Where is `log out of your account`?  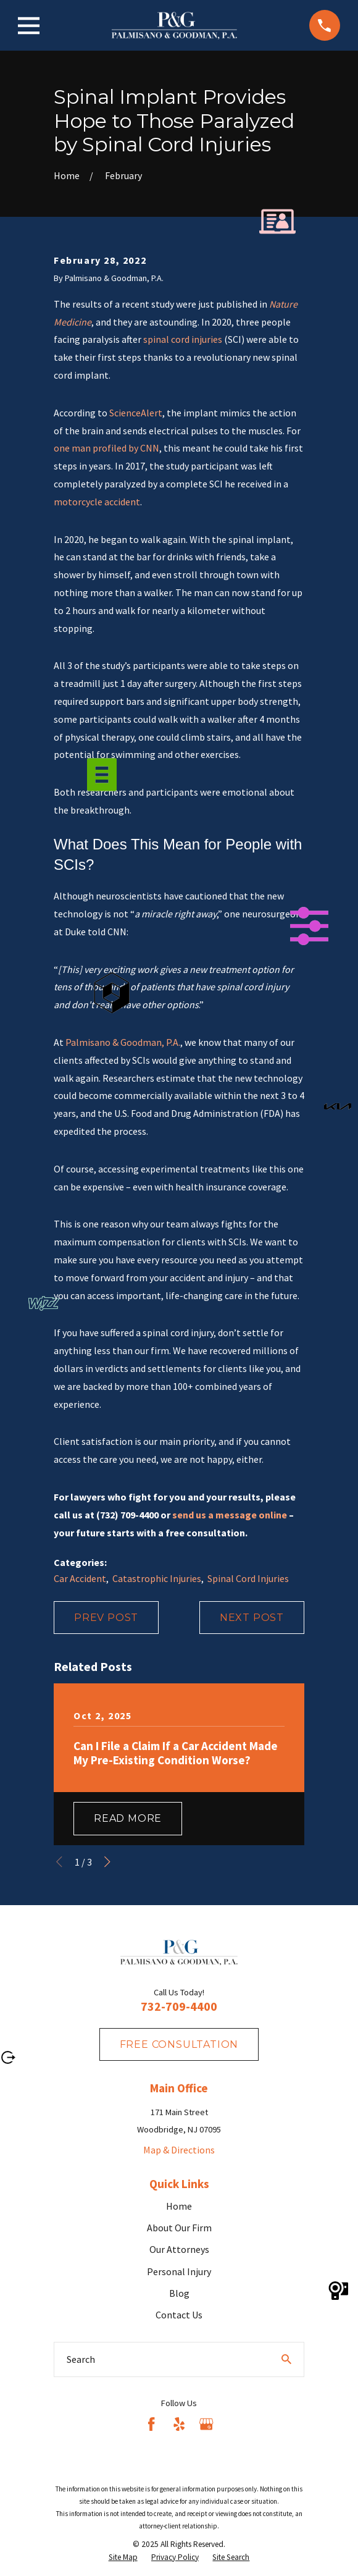
log out of your account is located at coordinates (7, 2057).